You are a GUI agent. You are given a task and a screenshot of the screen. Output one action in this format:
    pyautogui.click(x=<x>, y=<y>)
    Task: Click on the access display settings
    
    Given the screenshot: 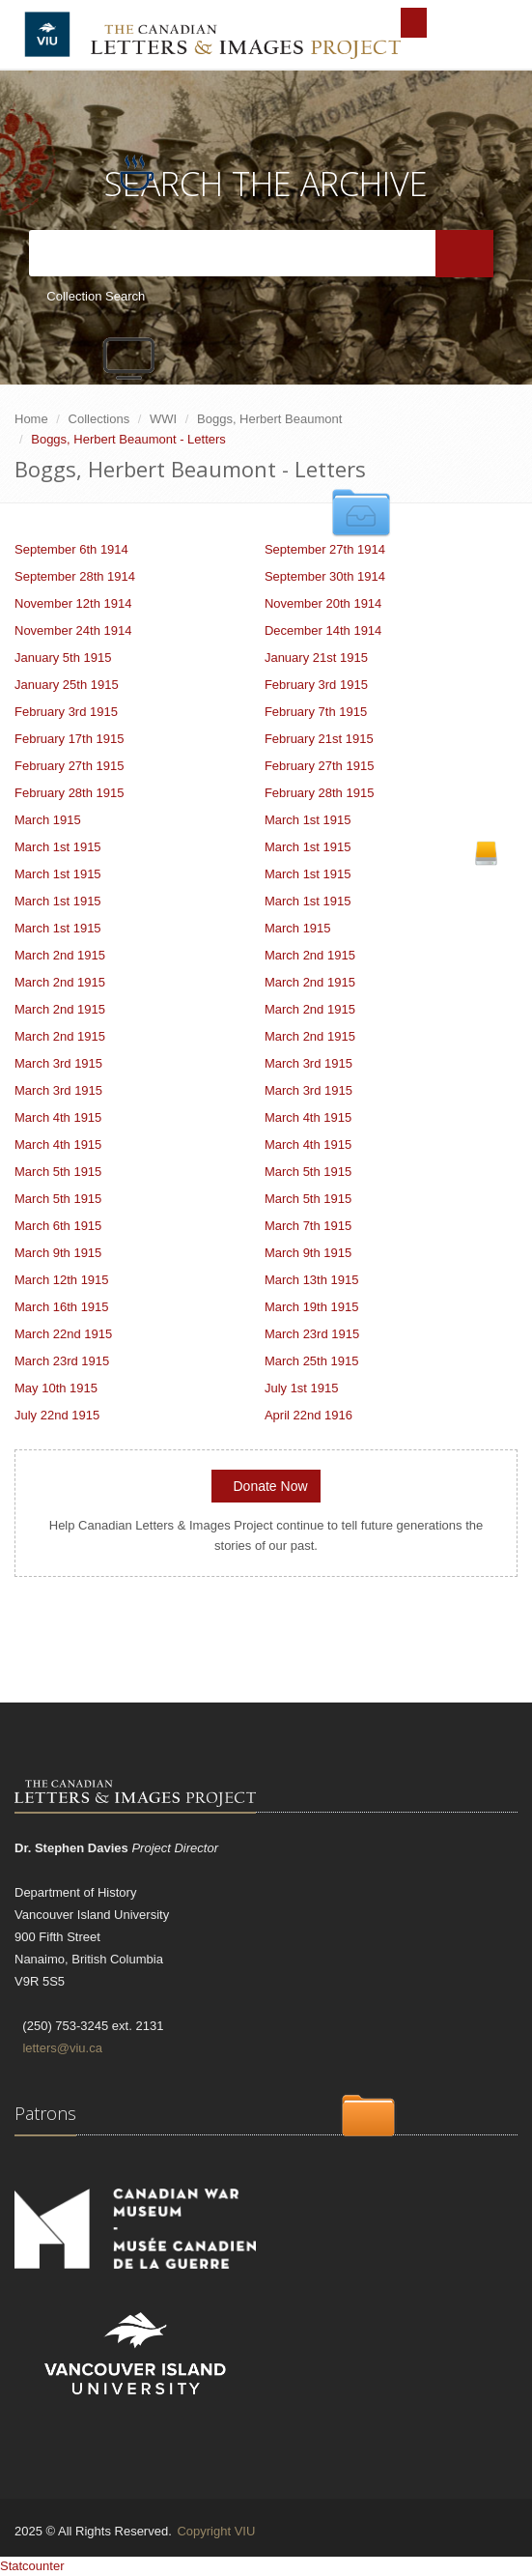 What is the action you would take?
    pyautogui.click(x=128, y=357)
    